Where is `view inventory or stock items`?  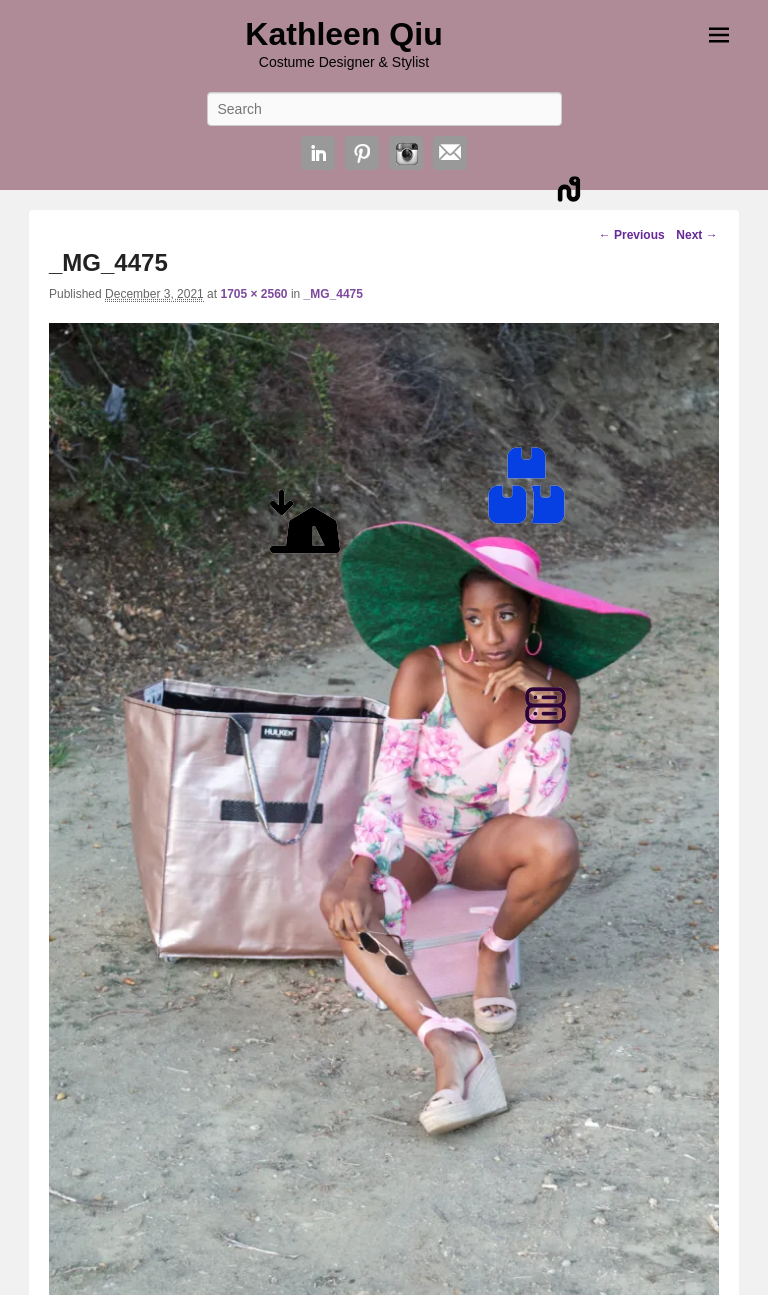
view inventory or stock items is located at coordinates (526, 485).